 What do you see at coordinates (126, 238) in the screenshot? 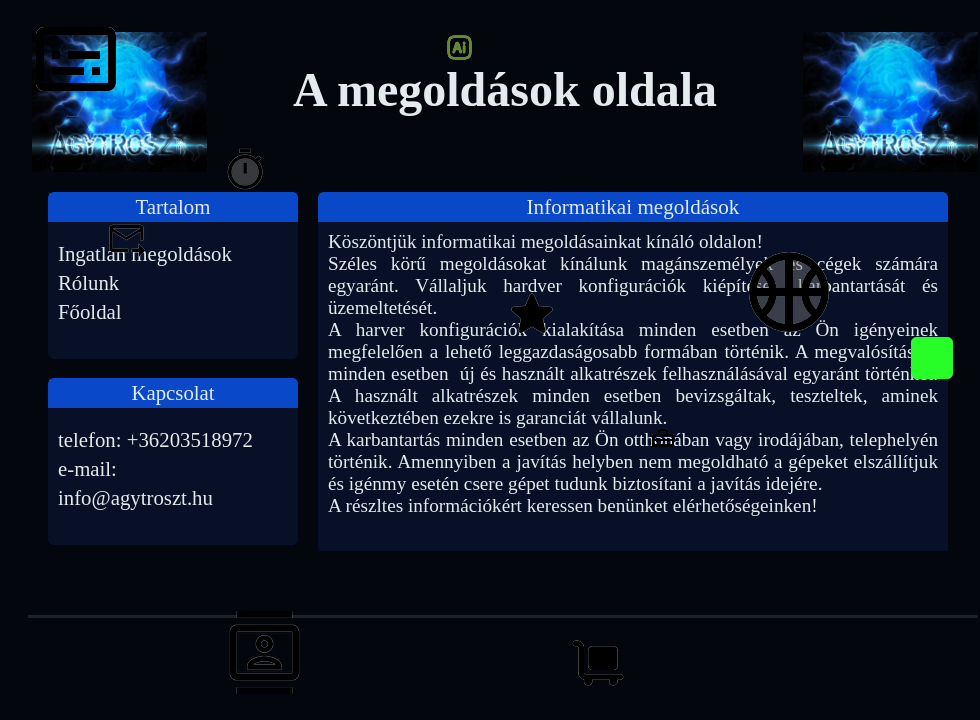
I see `forward an email to another recipient` at bounding box center [126, 238].